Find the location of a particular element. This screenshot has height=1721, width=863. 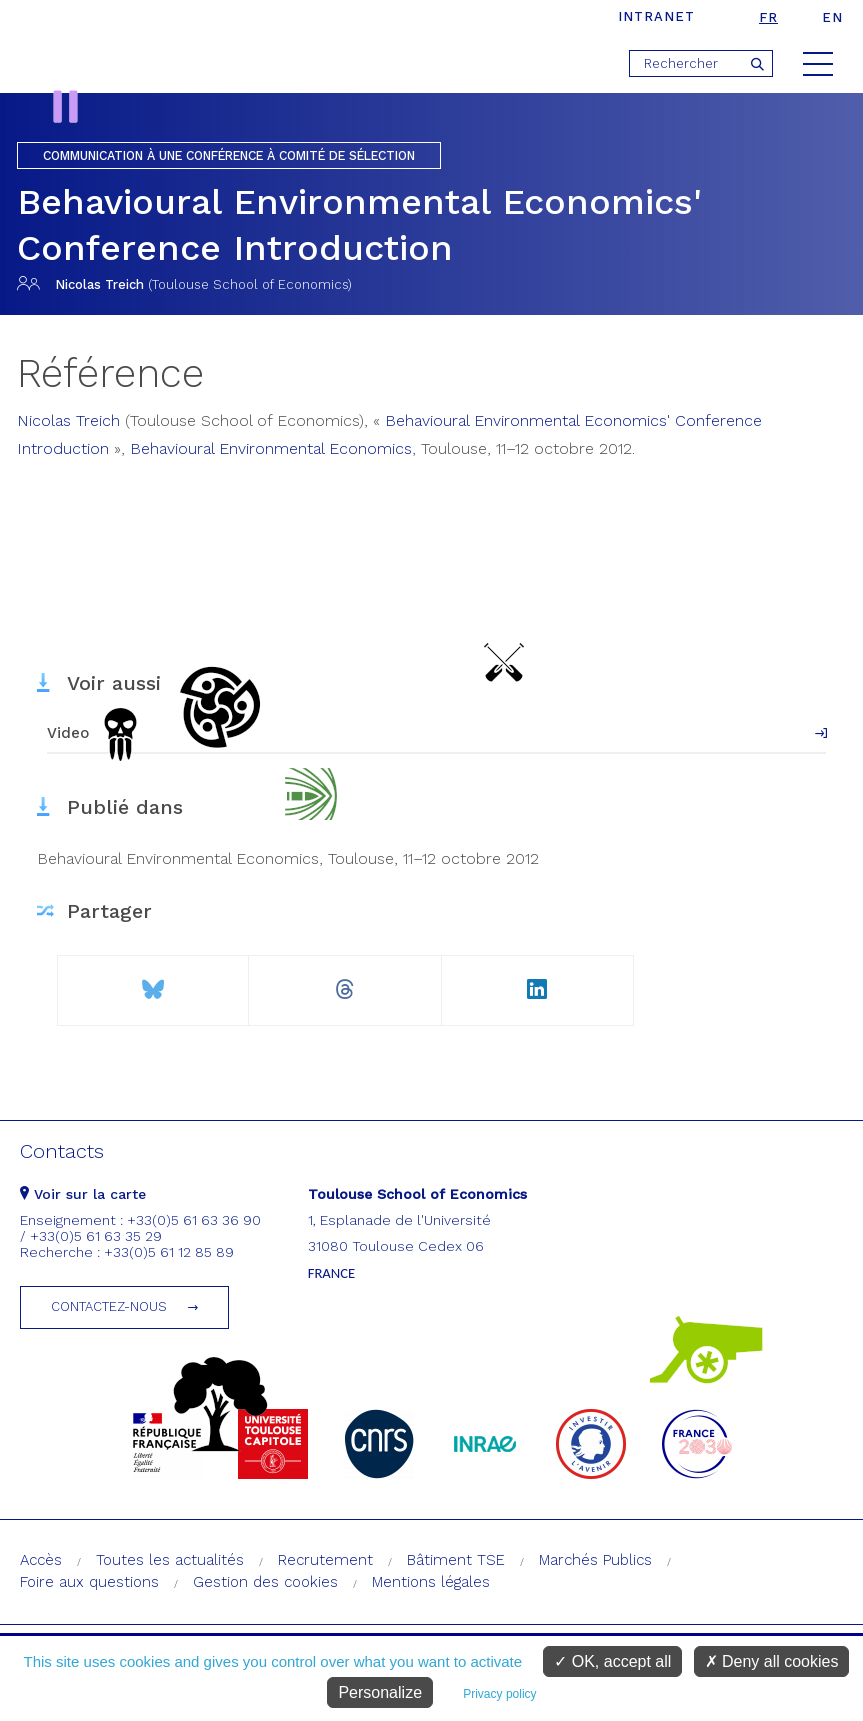

indicates high-speed or fast-forward action is located at coordinates (311, 794).